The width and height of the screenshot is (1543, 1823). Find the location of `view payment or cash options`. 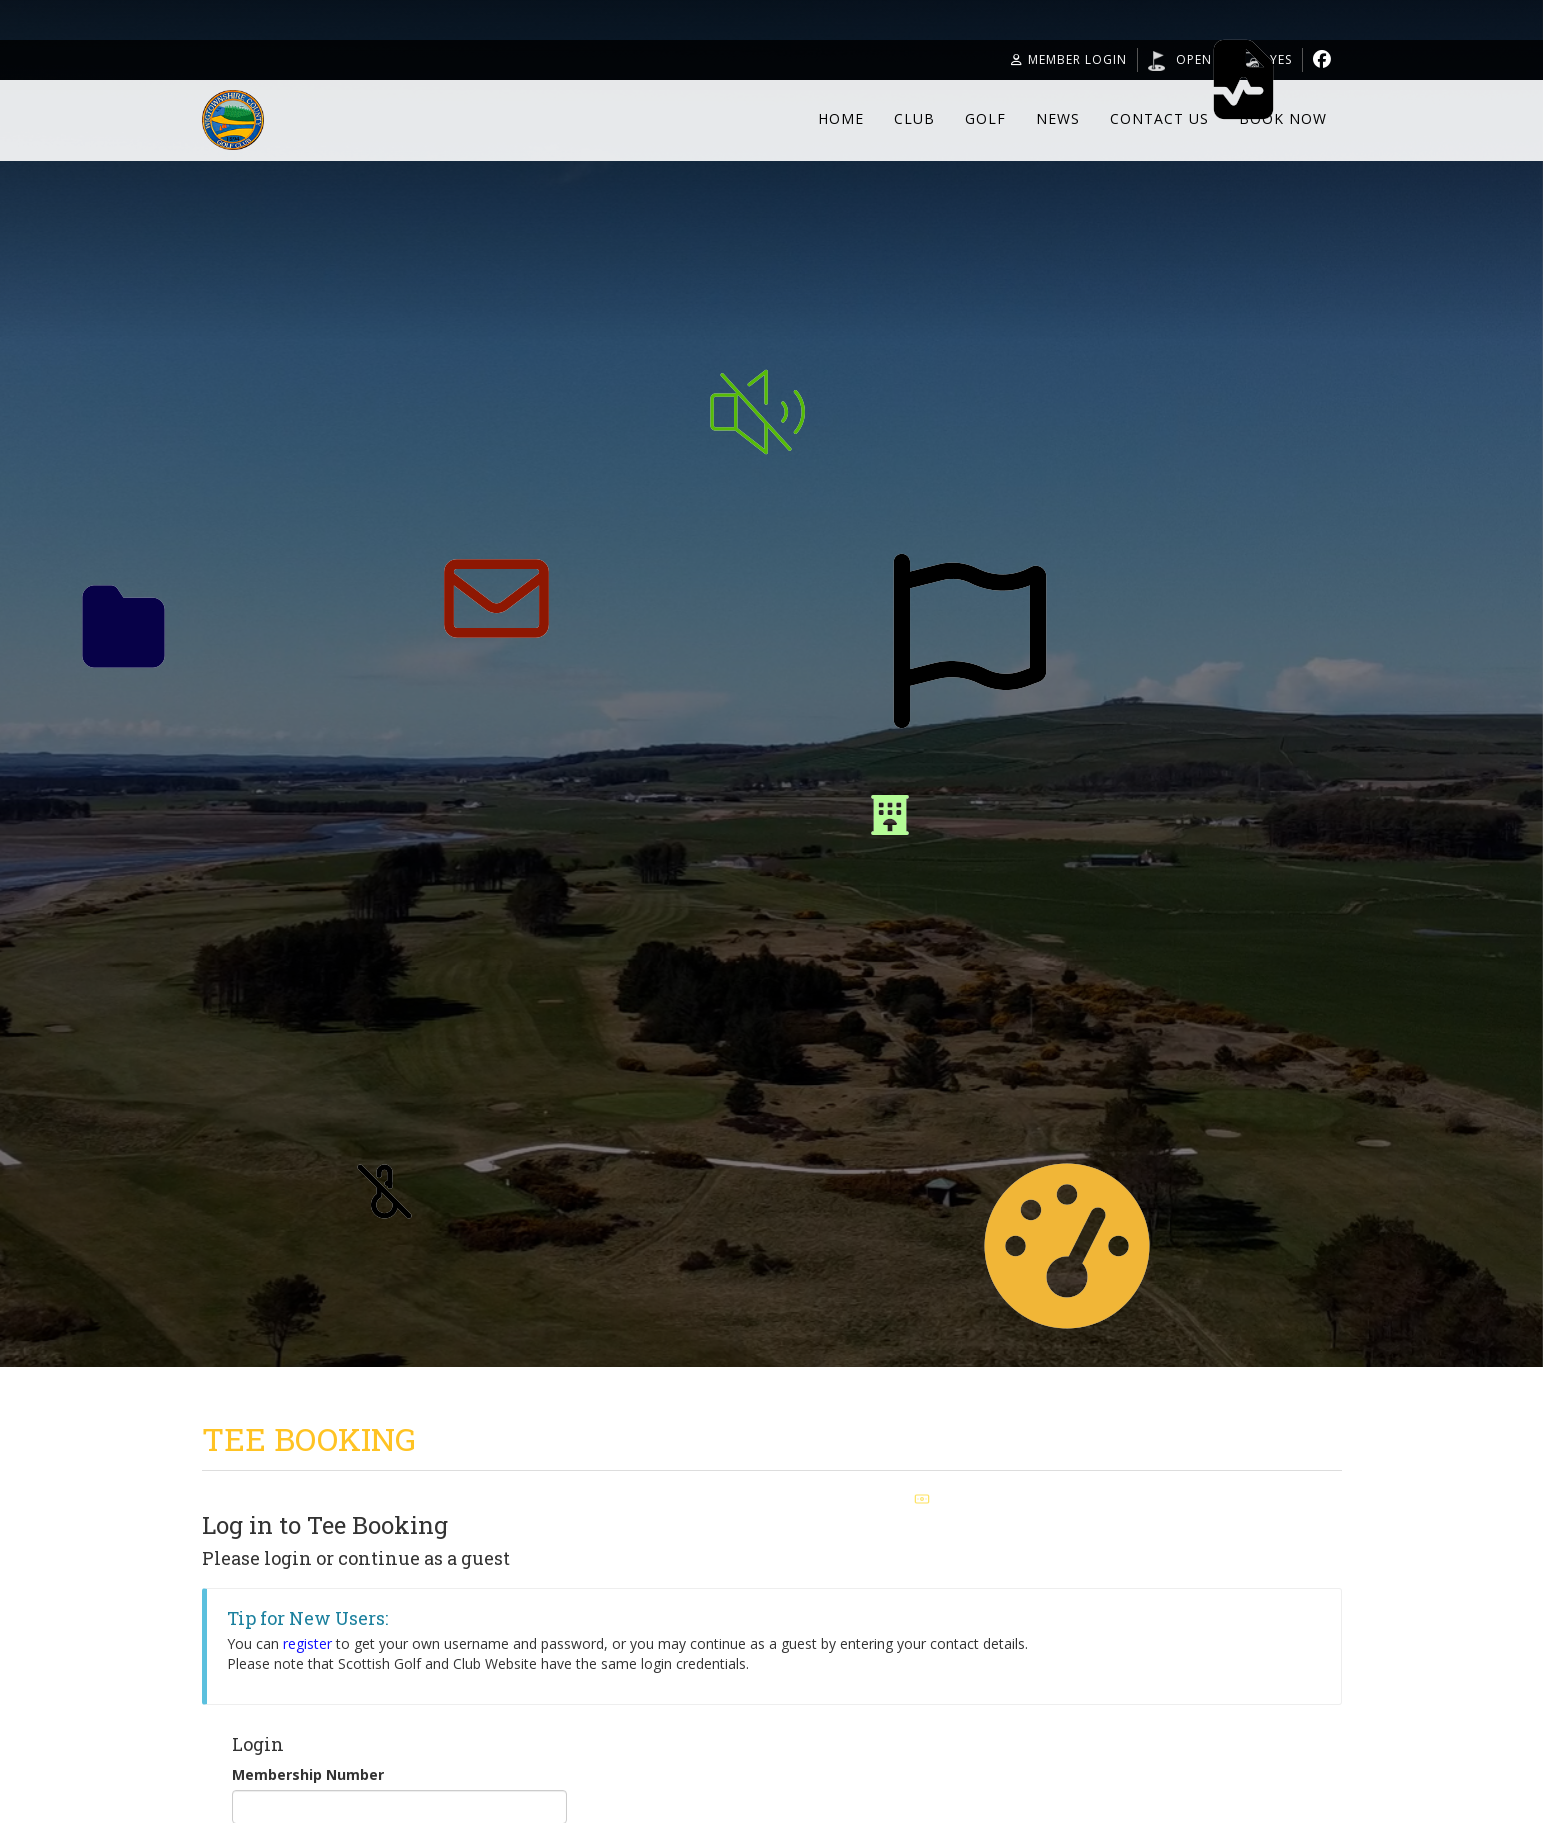

view payment or cash options is located at coordinates (922, 1499).